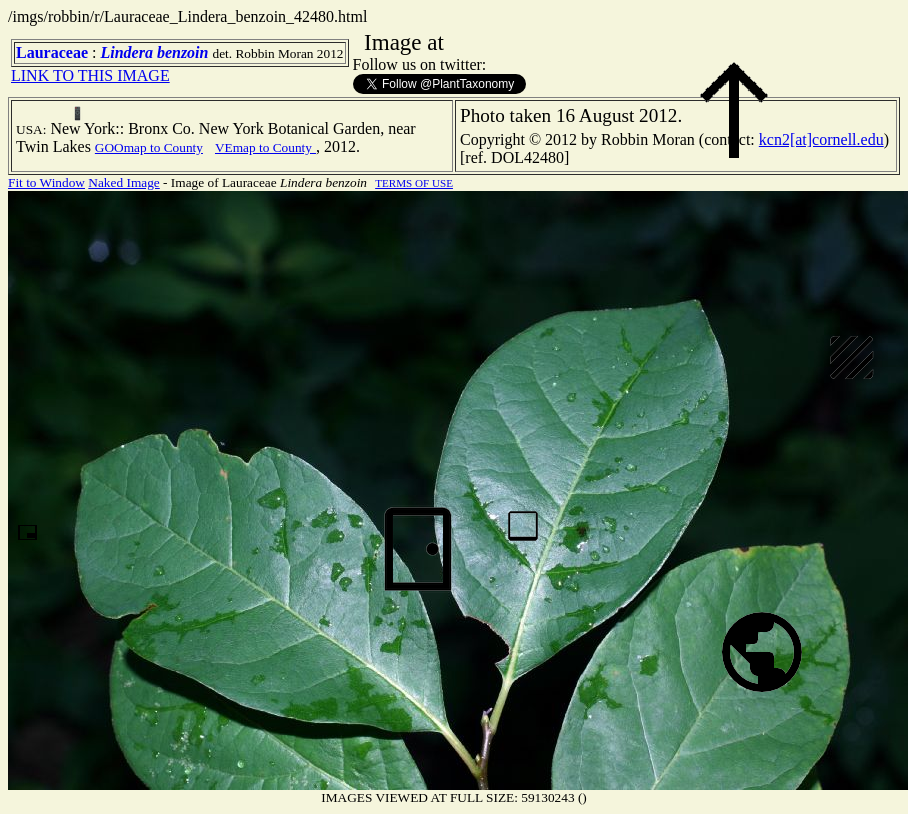 The width and height of the screenshot is (908, 814). Describe the element at coordinates (734, 110) in the screenshot. I see `indicates north direction on a map or compass` at that location.